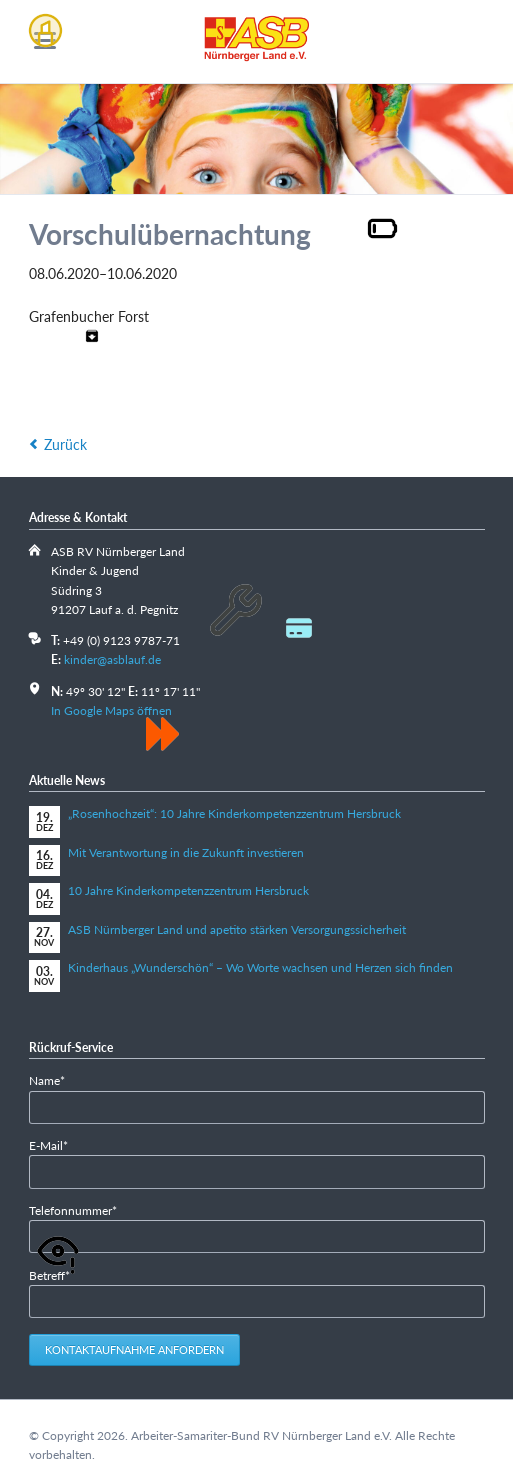 Image resolution: width=513 pixels, height=1477 pixels. What do you see at coordinates (382, 228) in the screenshot?
I see `indicates low battery level` at bounding box center [382, 228].